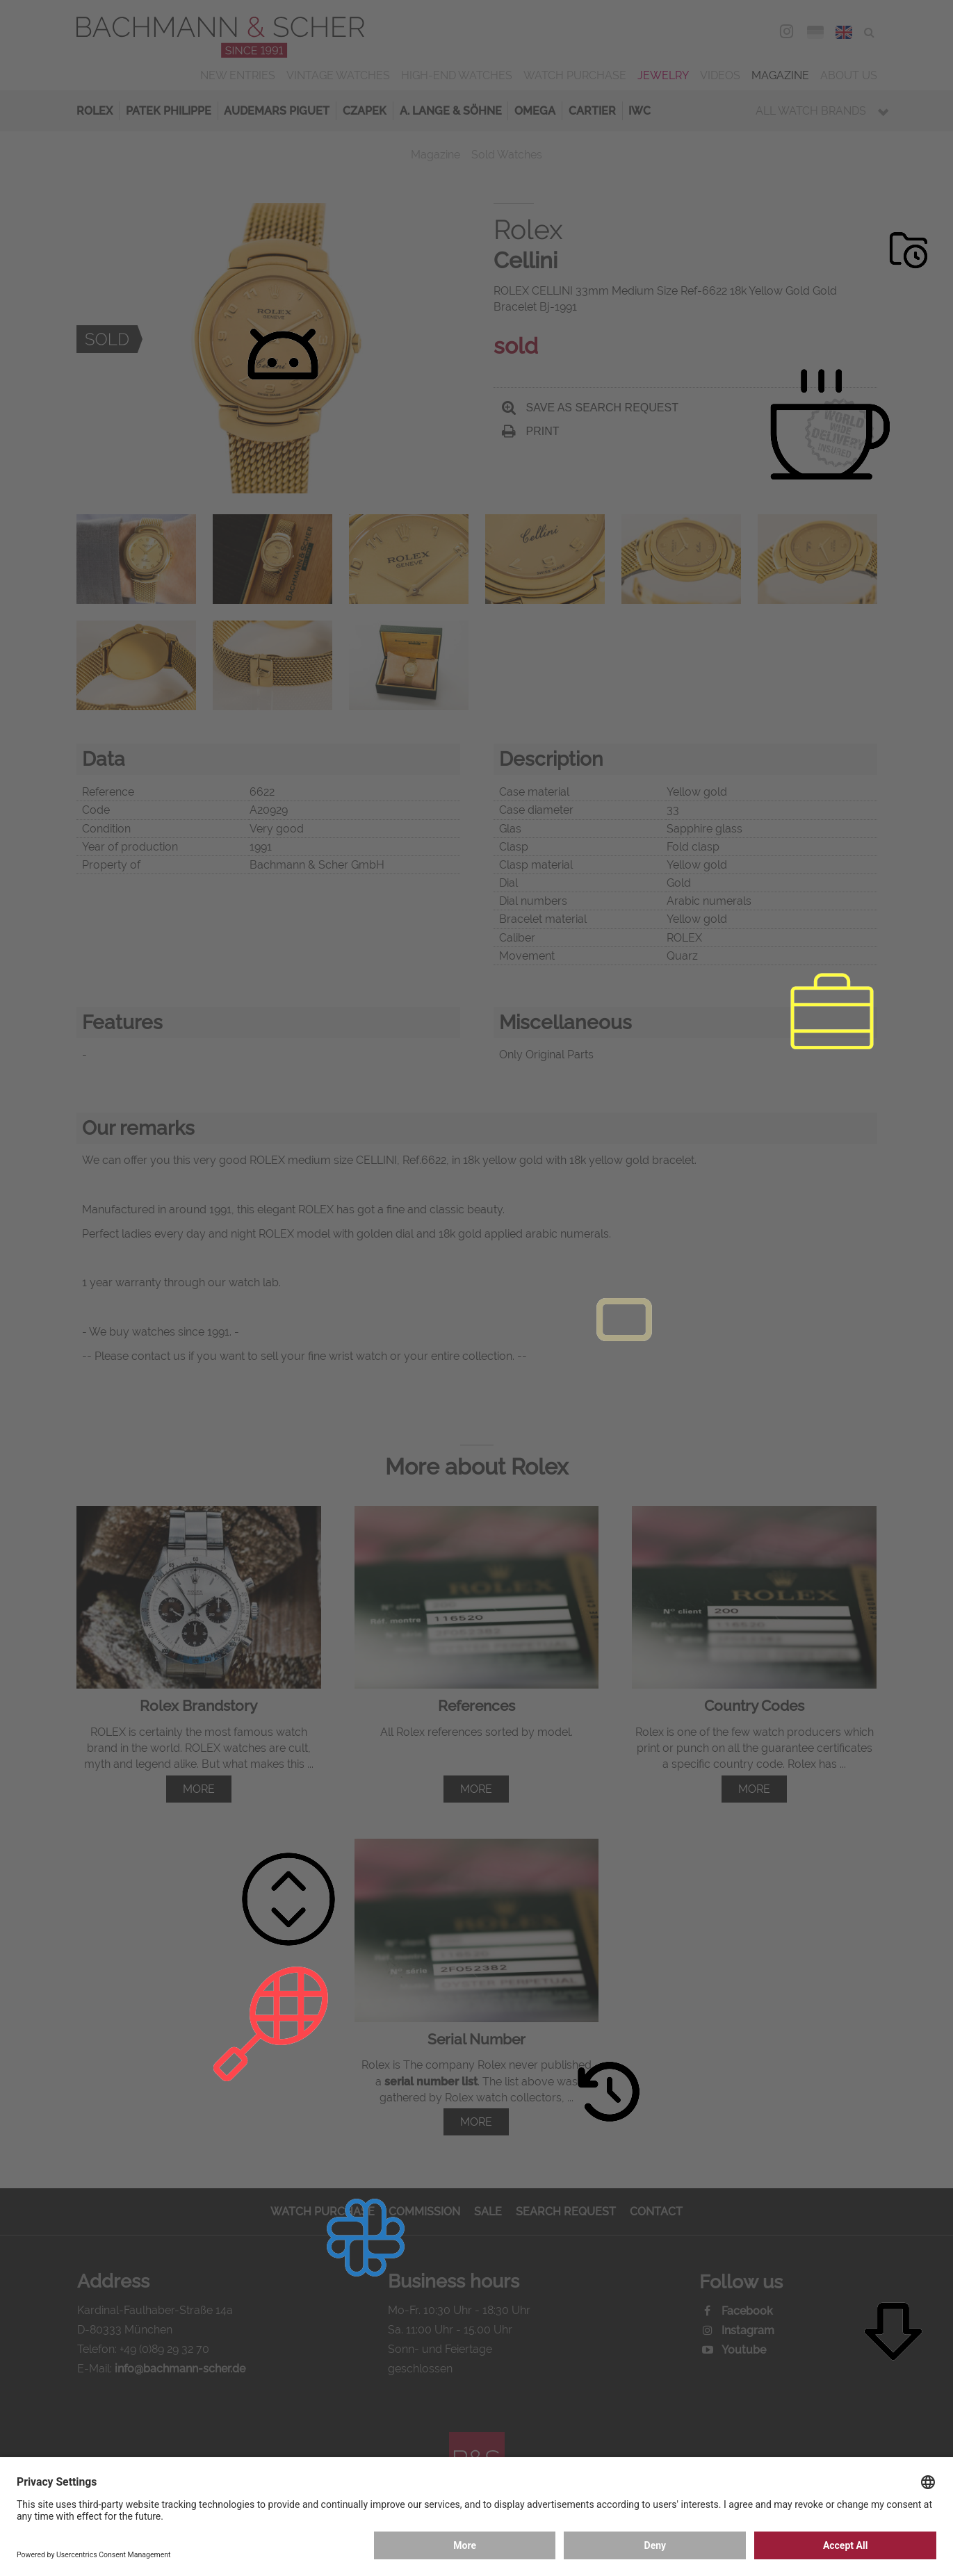  Describe the element at coordinates (909, 249) in the screenshot. I see `view file history or recent activity` at that location.